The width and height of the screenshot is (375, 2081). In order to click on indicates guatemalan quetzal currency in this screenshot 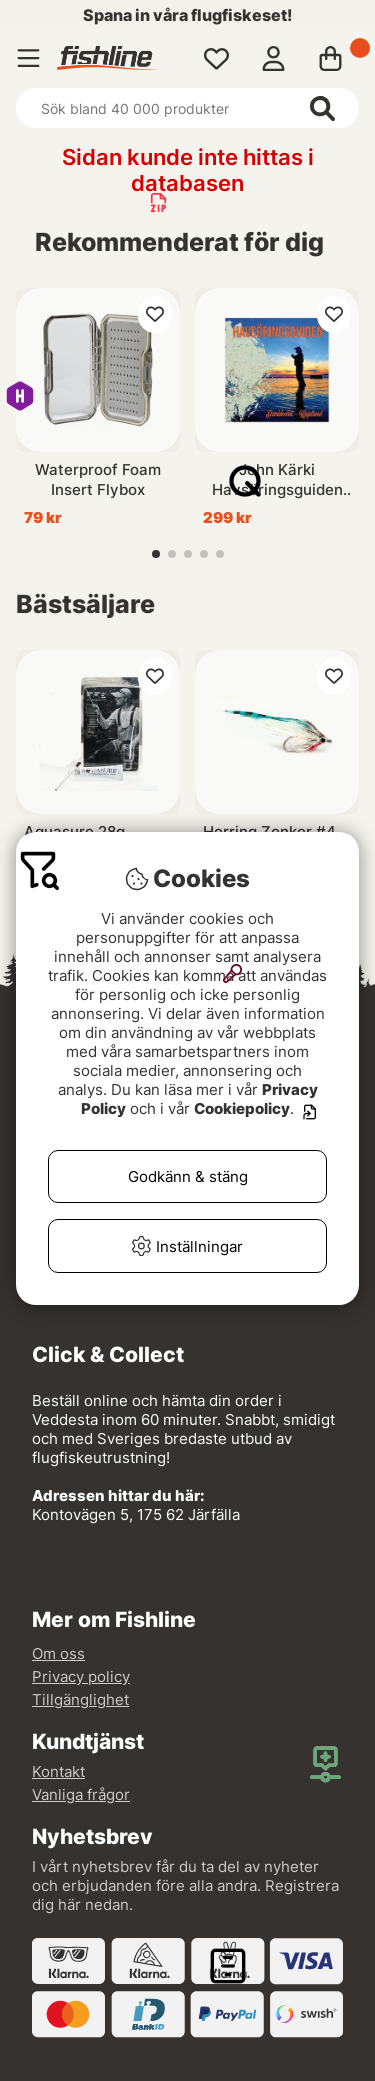, I will do `click(245, 481)`.